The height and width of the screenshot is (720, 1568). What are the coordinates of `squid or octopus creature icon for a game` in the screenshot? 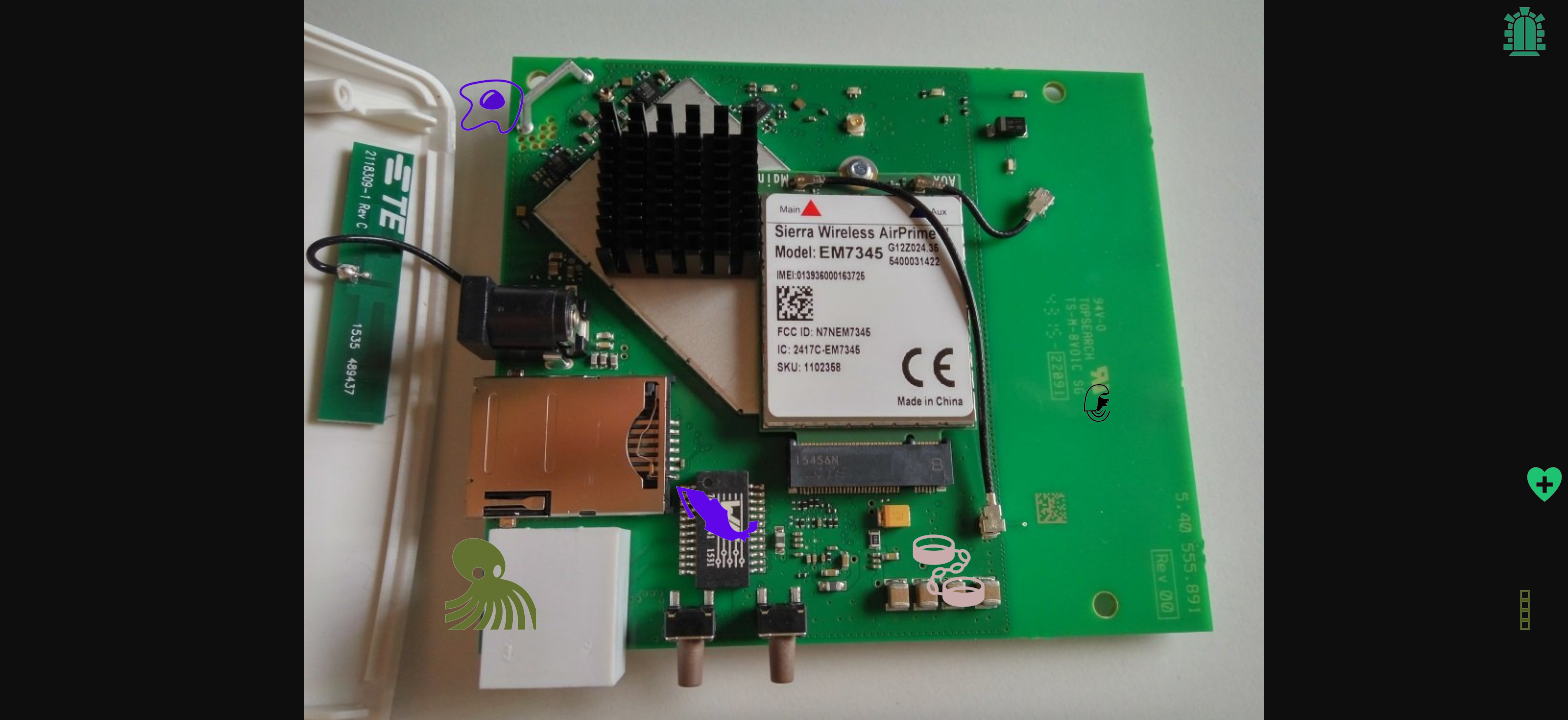 It's located at (491, 584).